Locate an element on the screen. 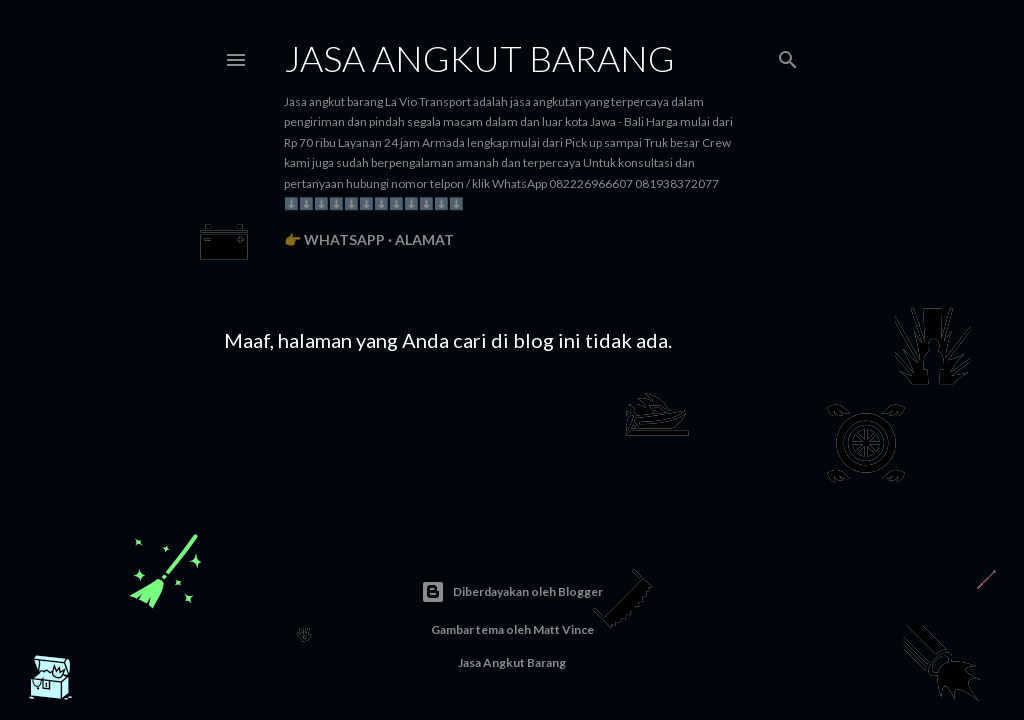  activate magic or special ability is located at coordinates (304, 634).